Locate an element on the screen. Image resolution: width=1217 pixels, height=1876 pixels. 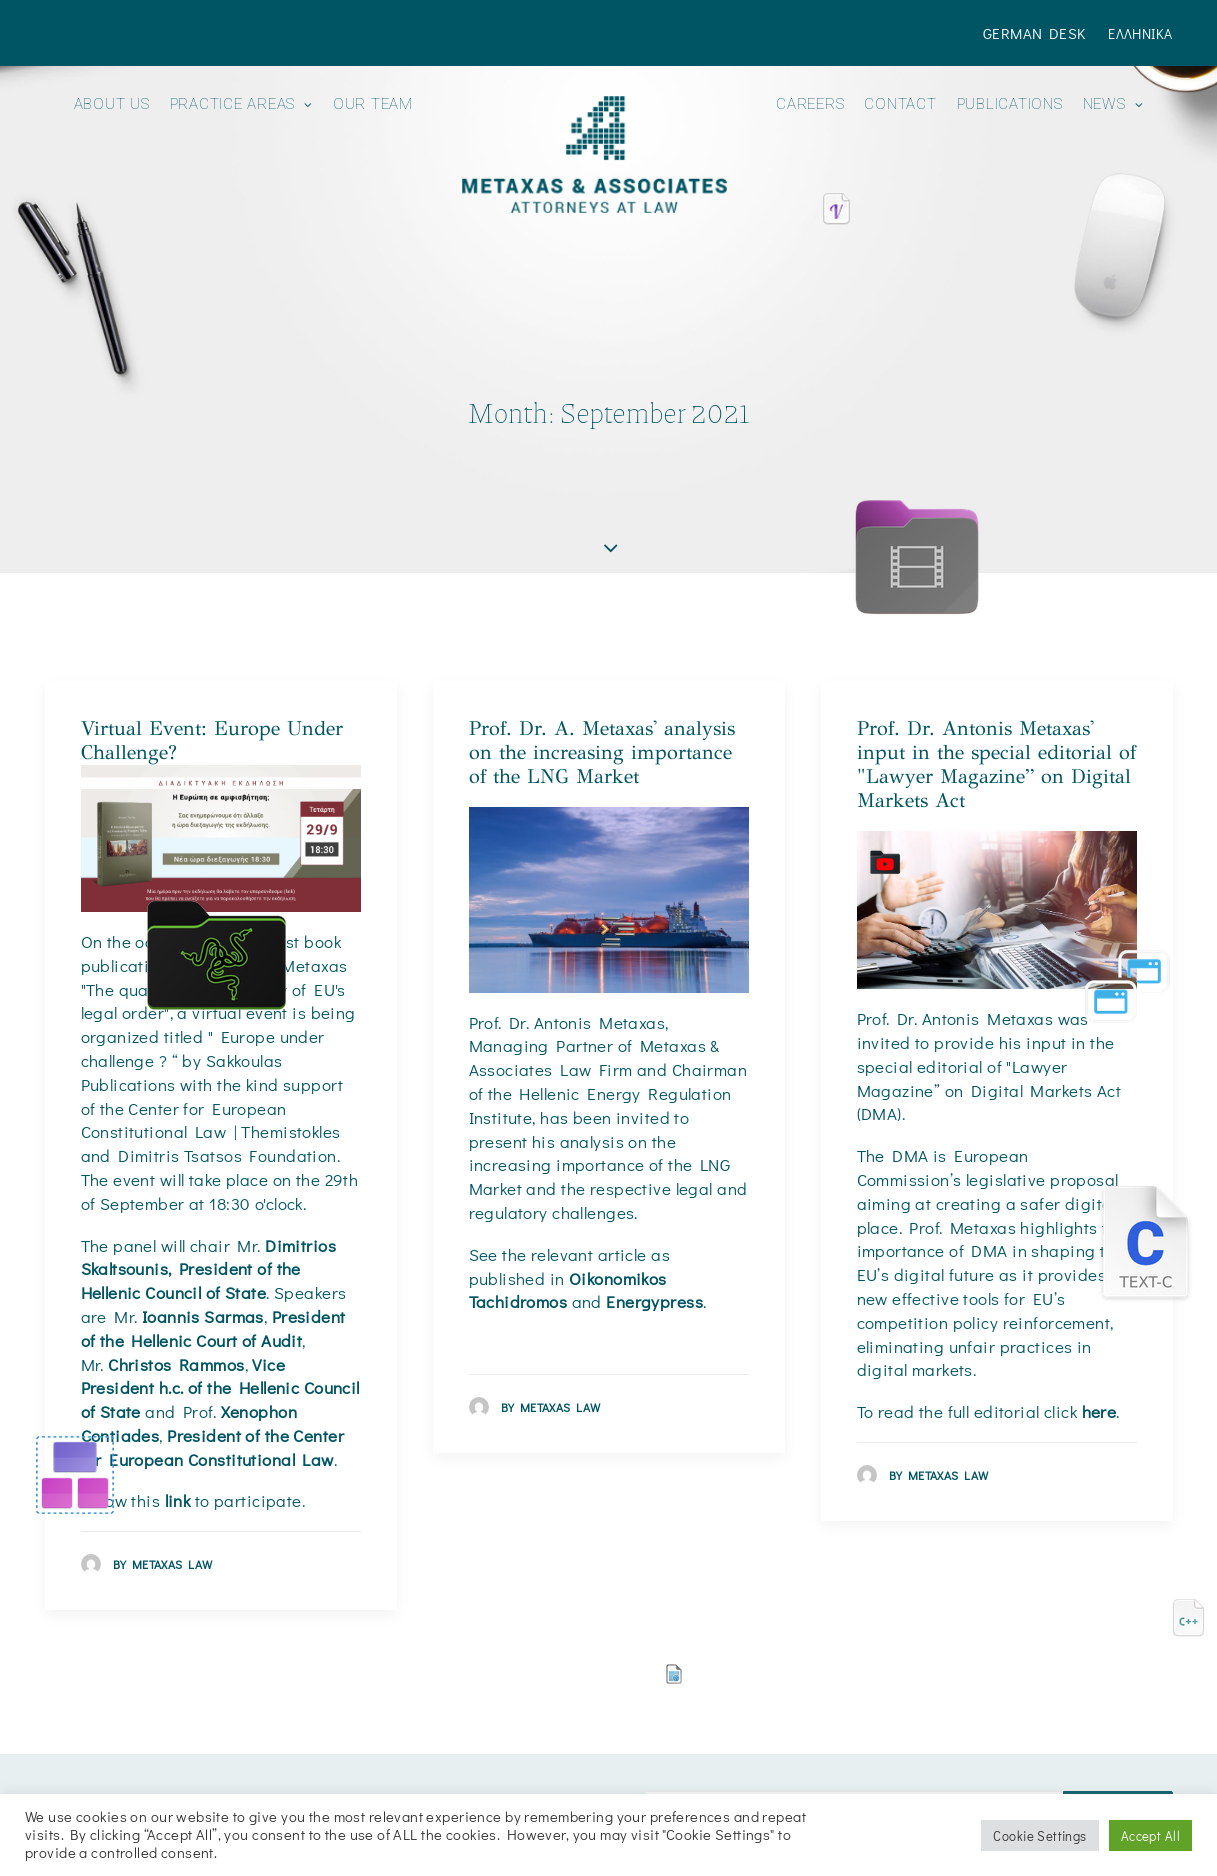
open razer gaming software folder is located at coordinates (216, 959).